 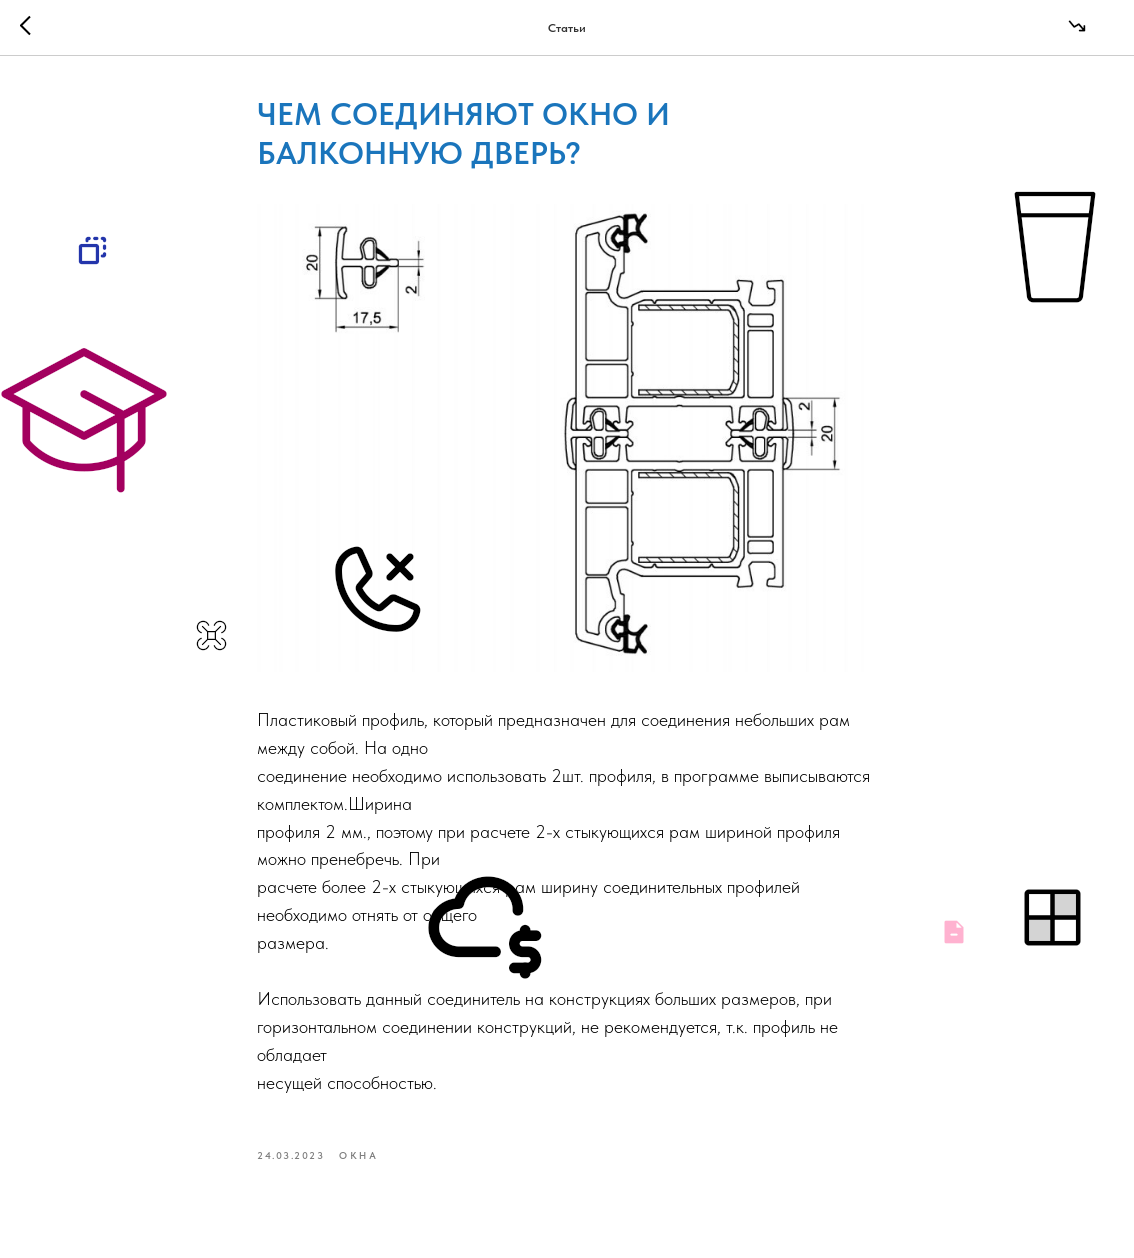 What do you see at coordinates (1052, 917) in the screenshot?
I see `indicates transparency in image editing` at bounding box center [1052, 917].